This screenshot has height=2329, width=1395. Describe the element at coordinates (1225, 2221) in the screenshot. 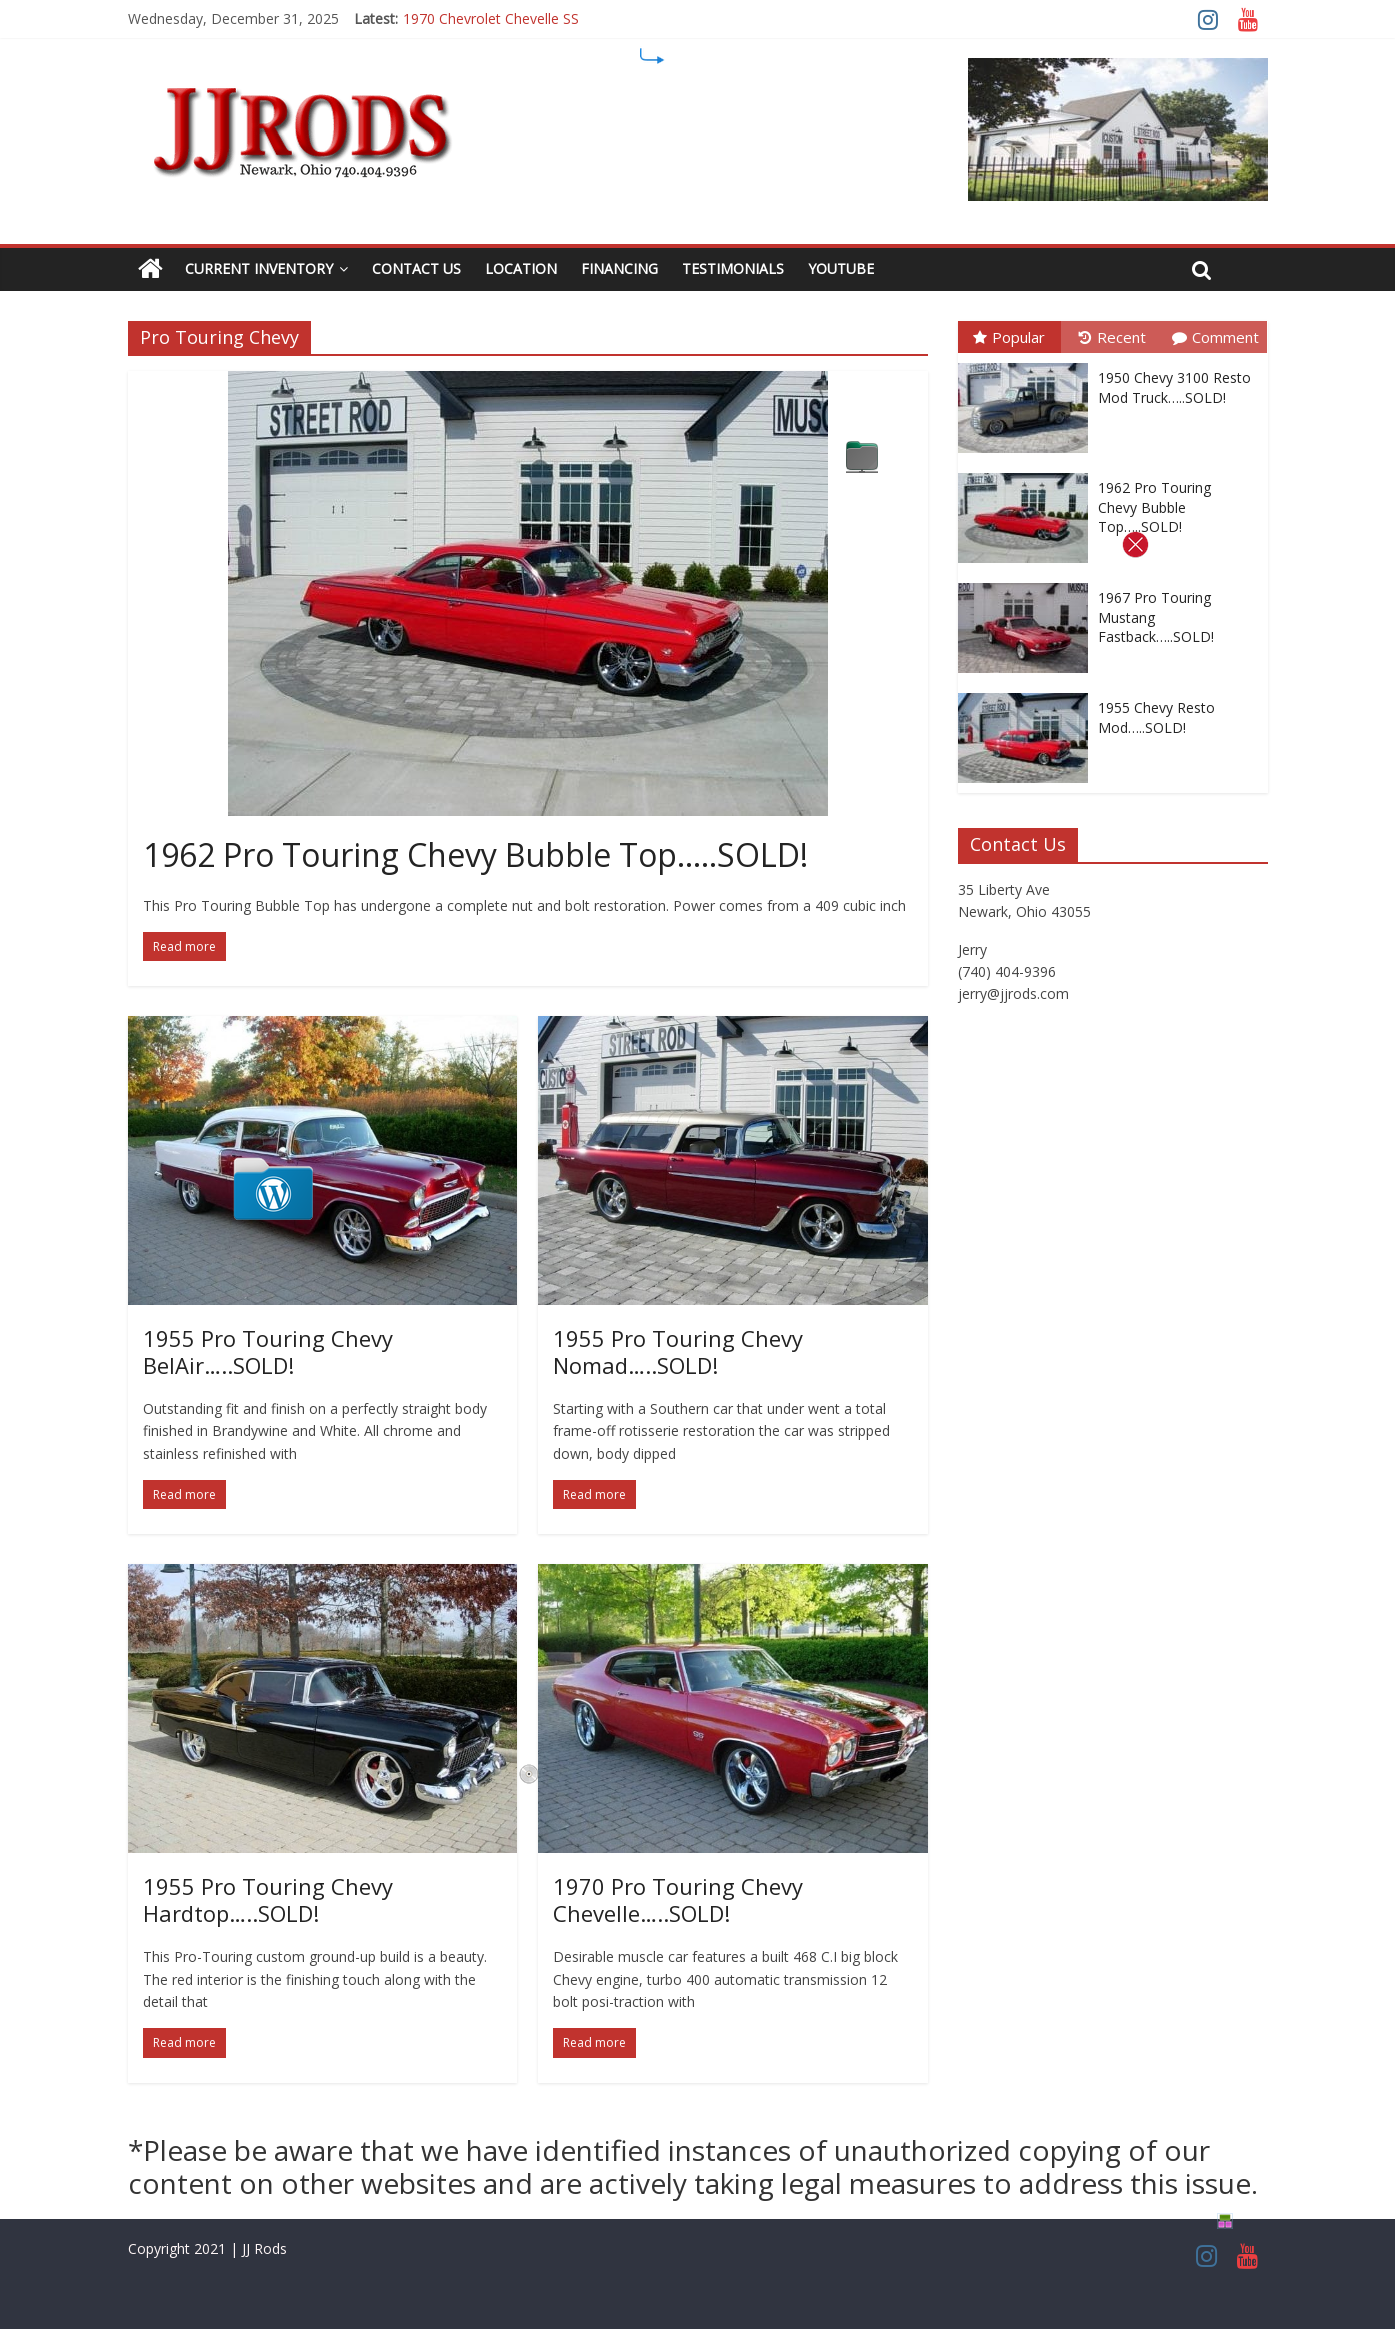

I see `select all items in the current view` at that location.